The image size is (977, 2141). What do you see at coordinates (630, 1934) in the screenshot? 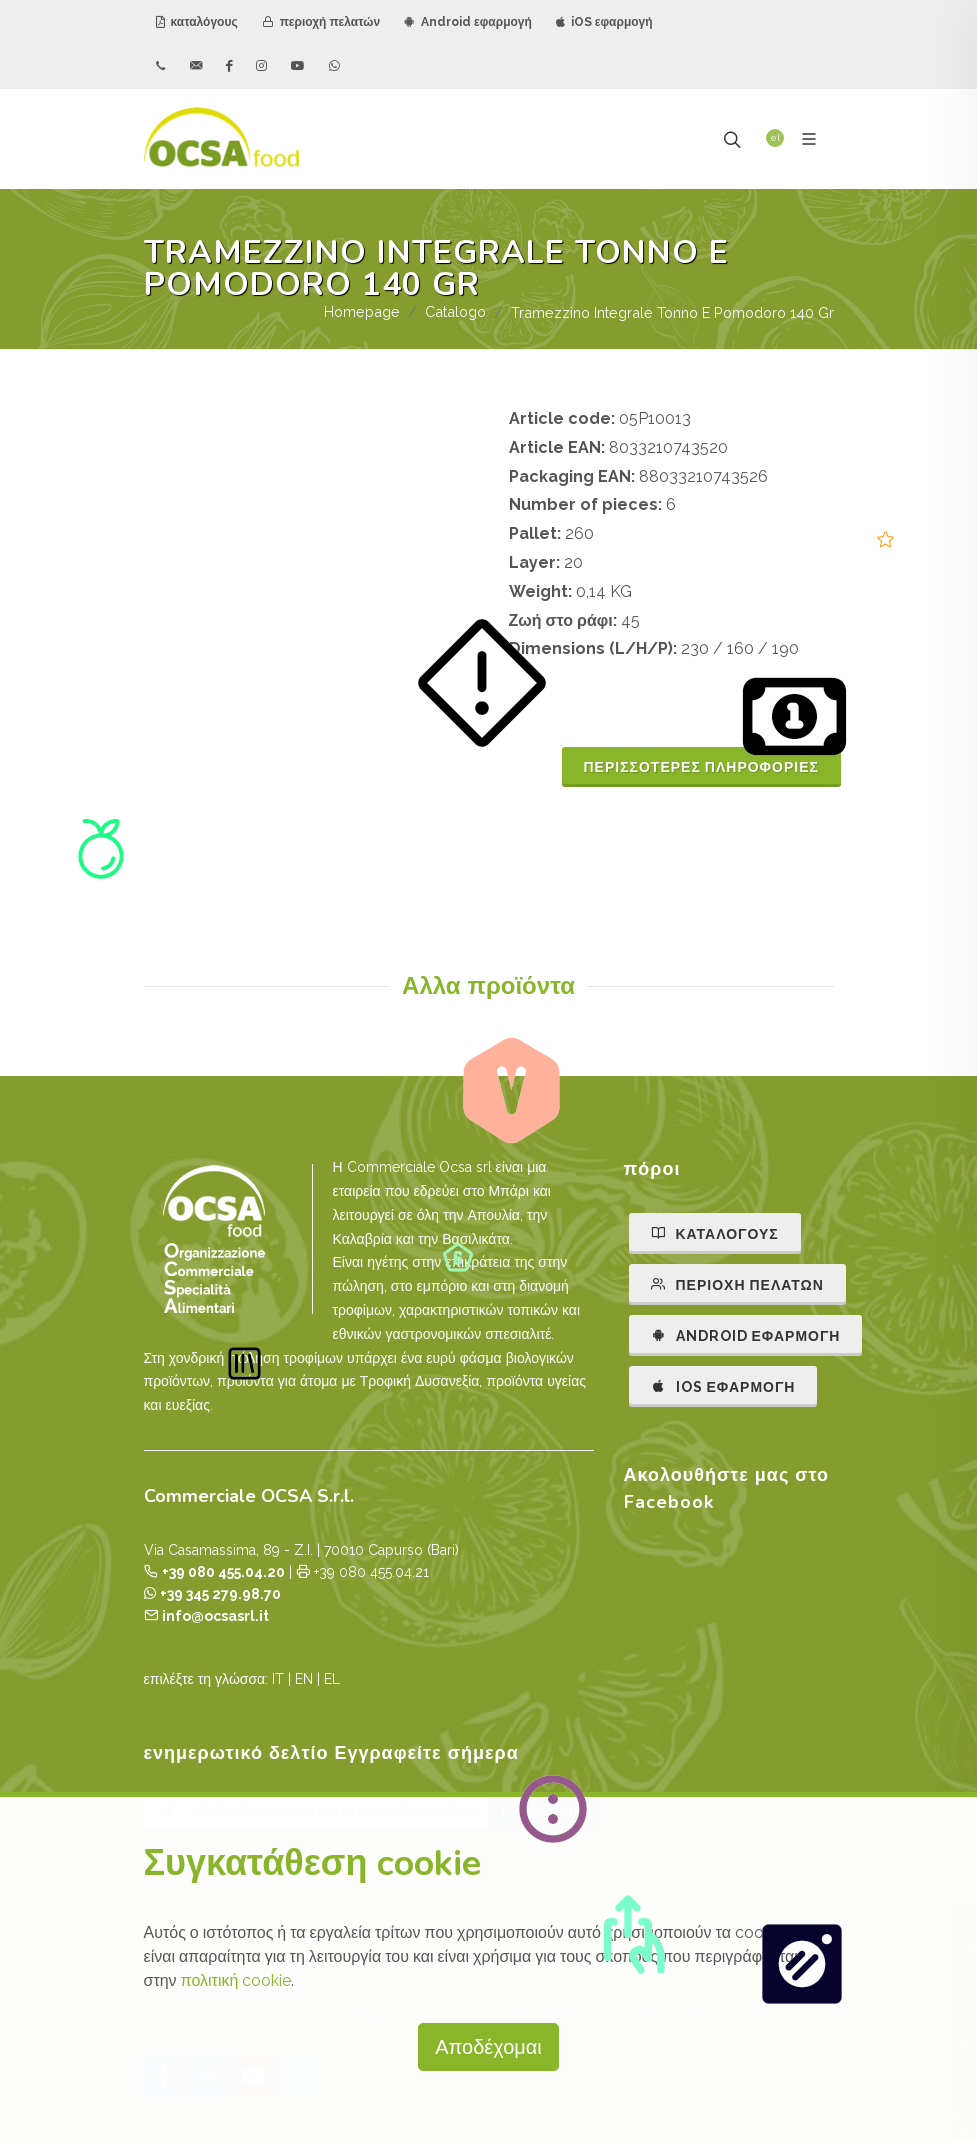
I see `deposit or transfer funds` at bounding box center [630, 1934].